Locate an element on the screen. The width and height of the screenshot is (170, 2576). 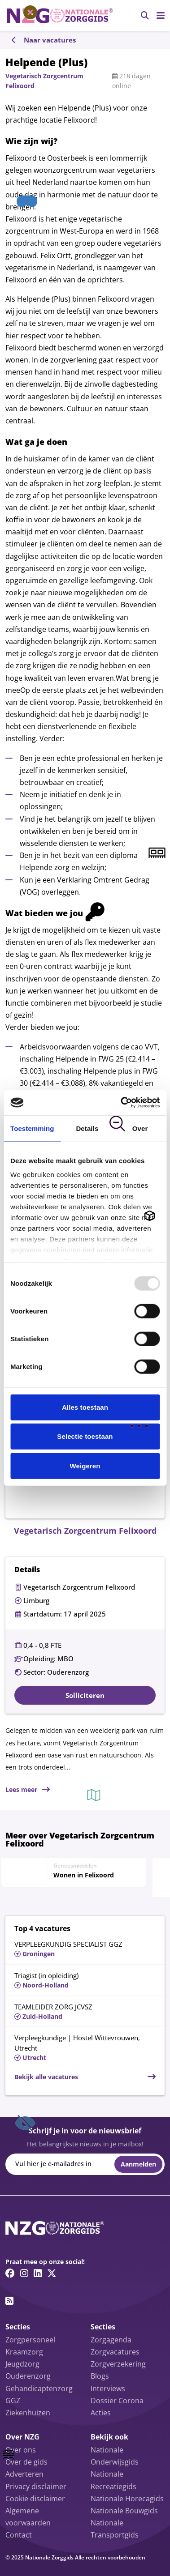
access security or login settings is located at coordinates (95, 912).